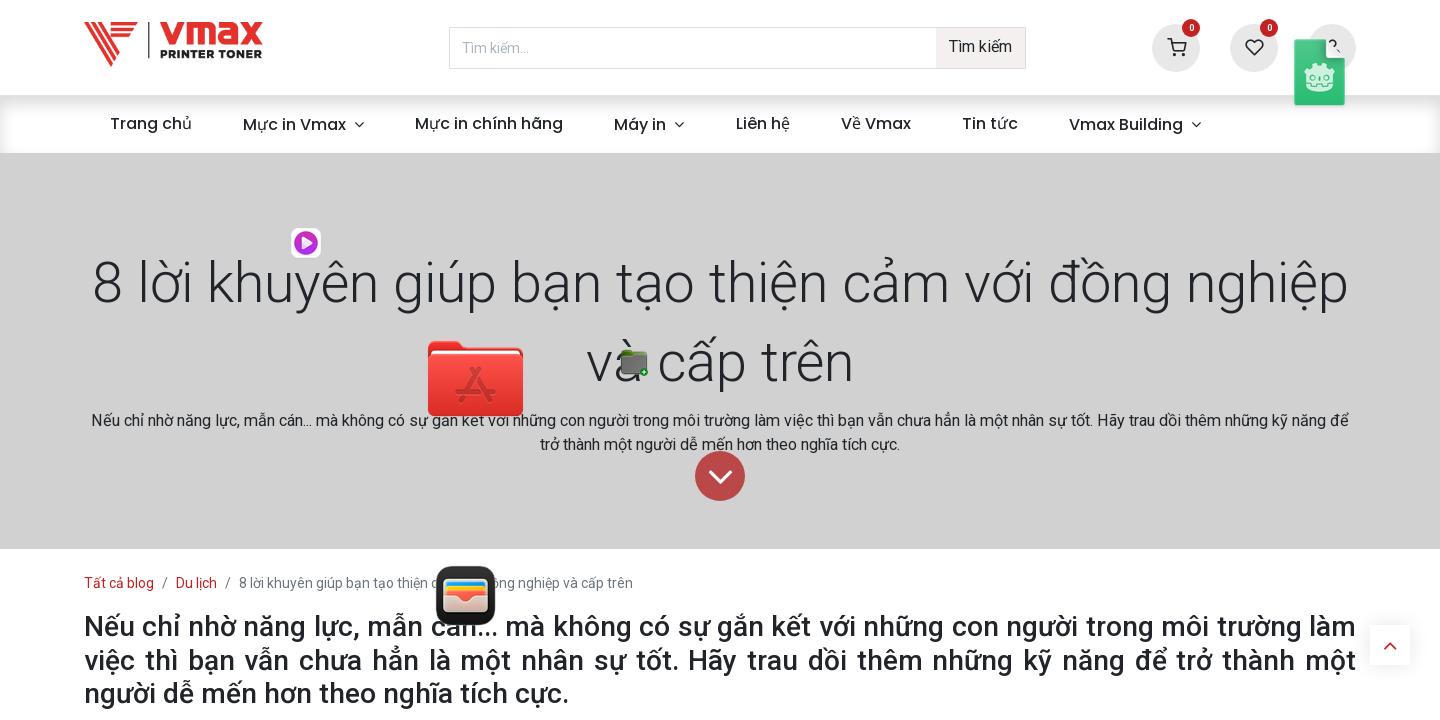 This screenshot has width=1440, height=720. What do you see at coordinates (1319, 73) in the screenshot?
I see `a godot shader file` at bounding box center [1319, 73].